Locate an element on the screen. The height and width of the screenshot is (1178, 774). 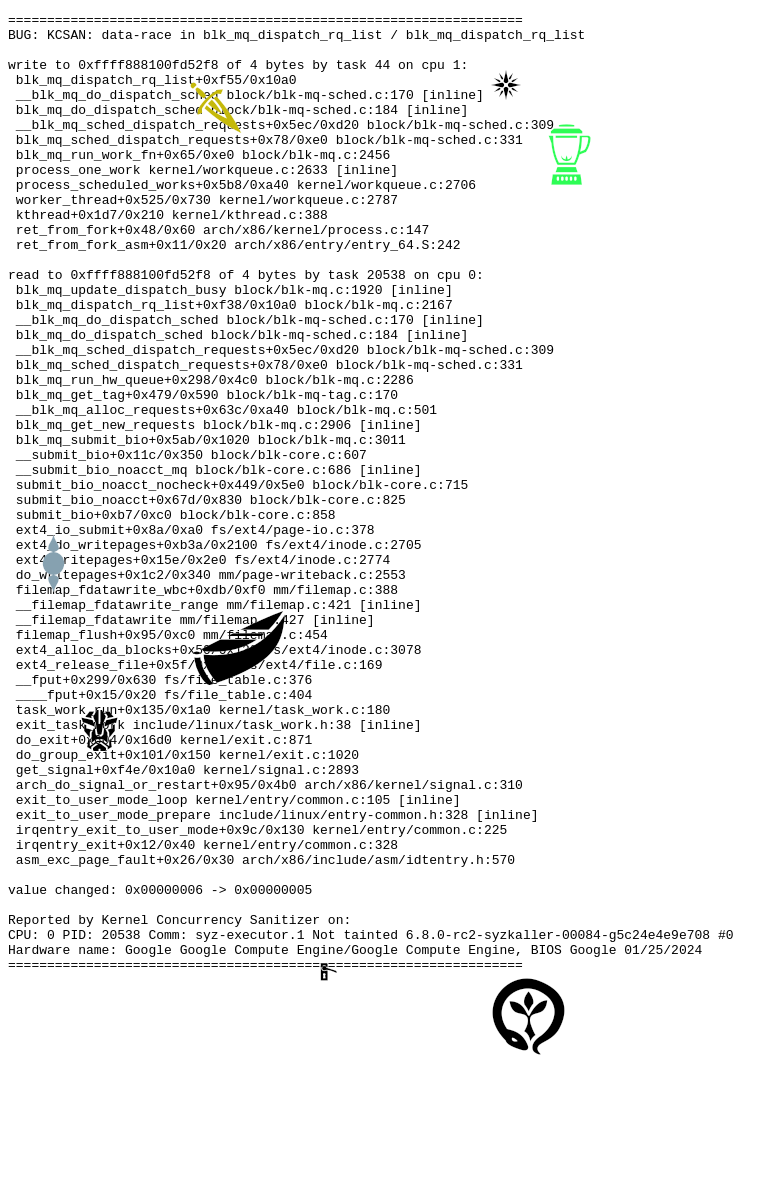
indicates a hazard or danger zone in gameplay is located at coordinates (506, 85).